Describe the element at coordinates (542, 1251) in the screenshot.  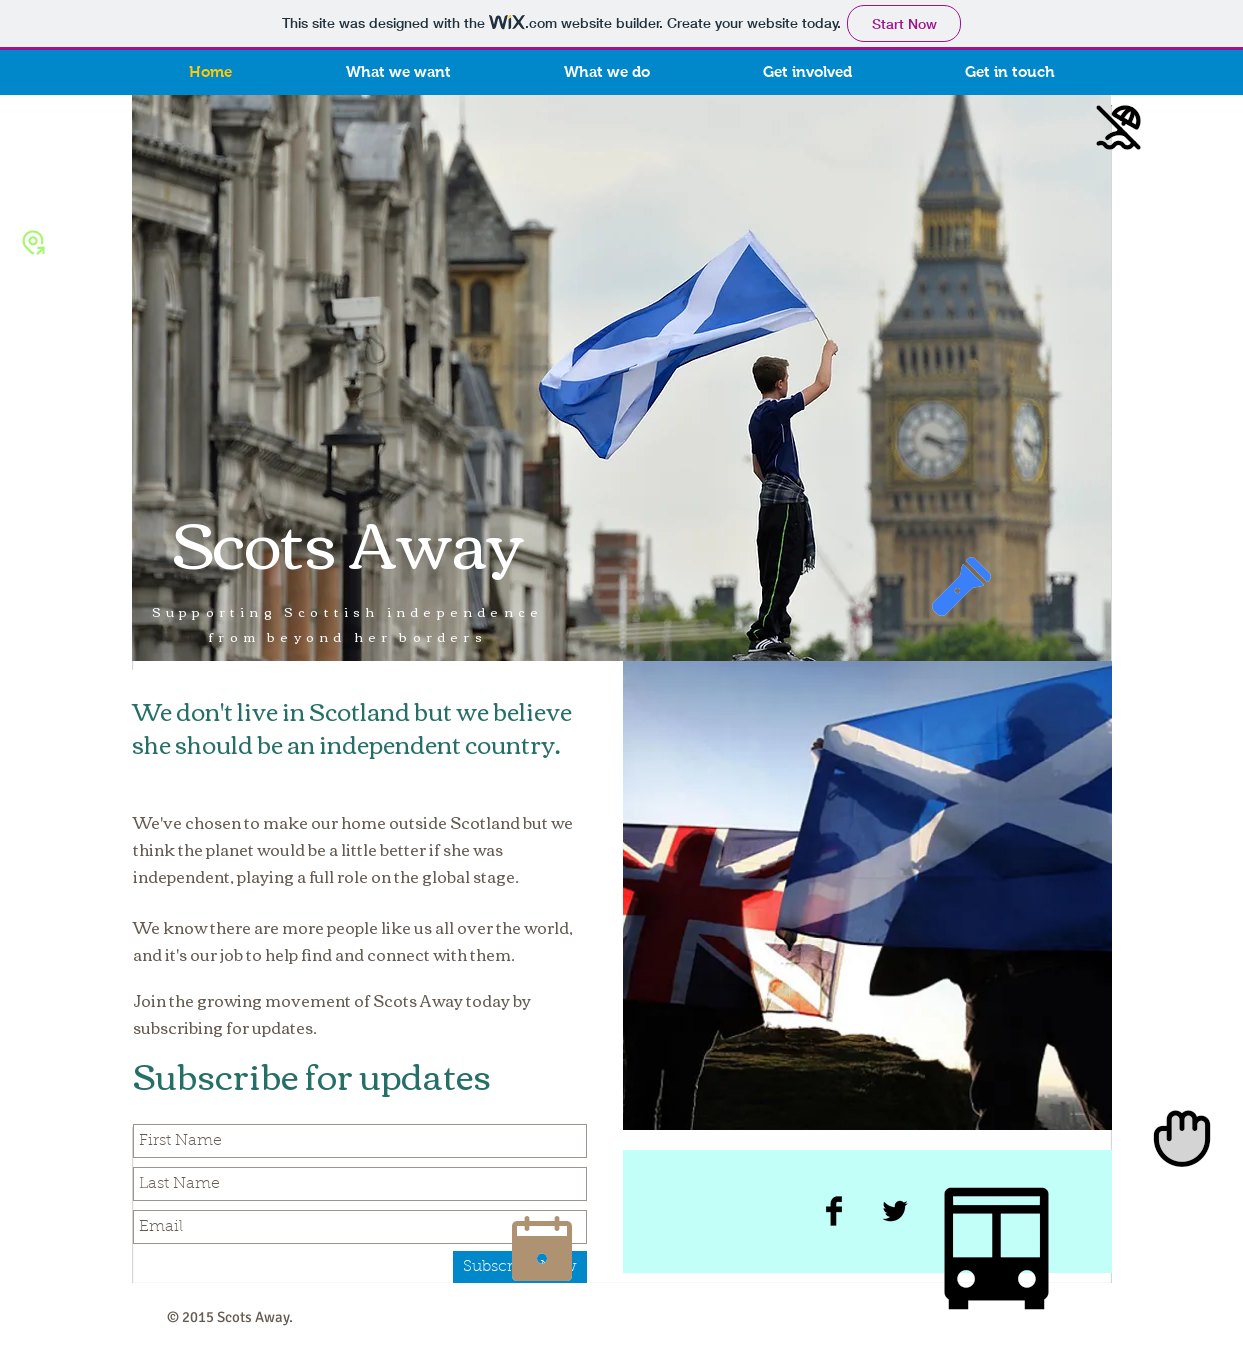
I see `calendar event or reminder pending` at that location.